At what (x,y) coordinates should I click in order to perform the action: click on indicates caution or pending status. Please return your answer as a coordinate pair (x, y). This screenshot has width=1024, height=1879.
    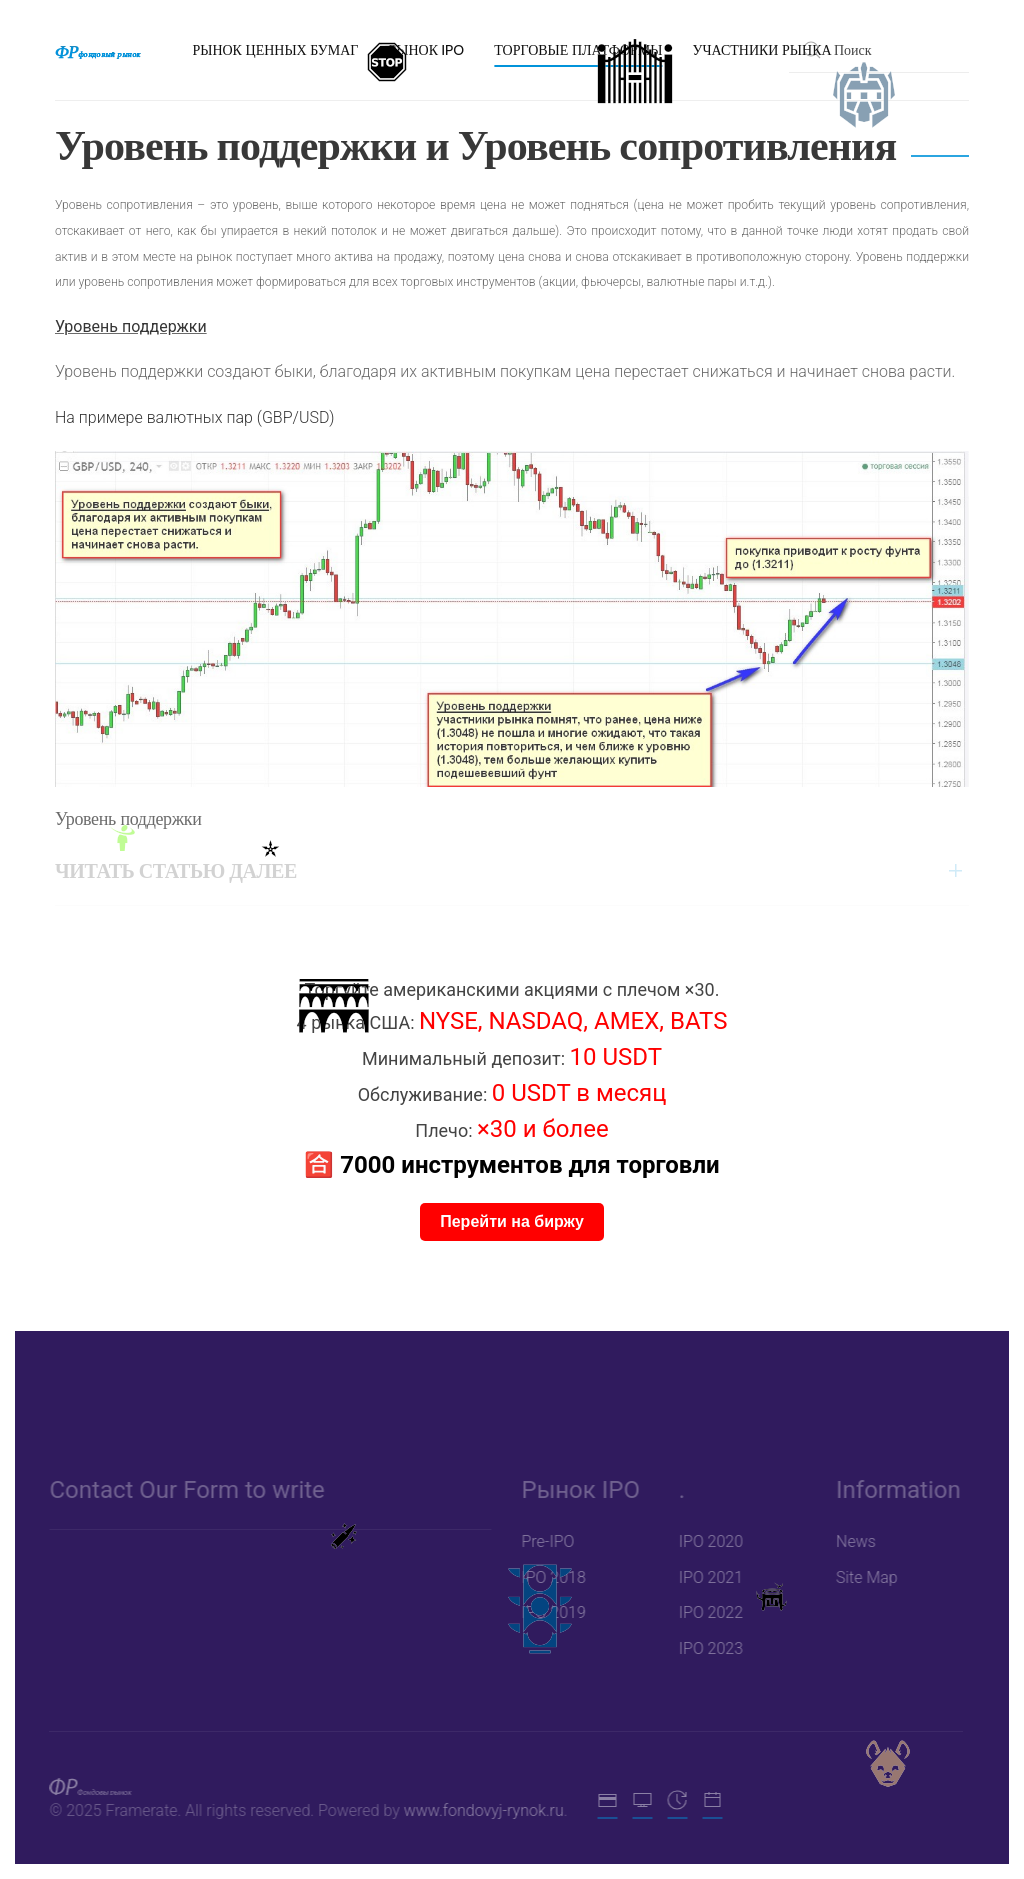
    Looking at the image, I should click on (540, 1609).